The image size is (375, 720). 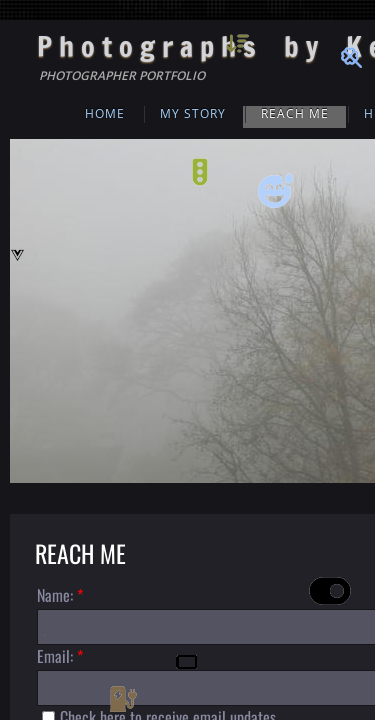 What do you see at coordinates (200, 172) in the screenshot?
I see `traffic or navigation status indicator` at bounding box center [200, 172].